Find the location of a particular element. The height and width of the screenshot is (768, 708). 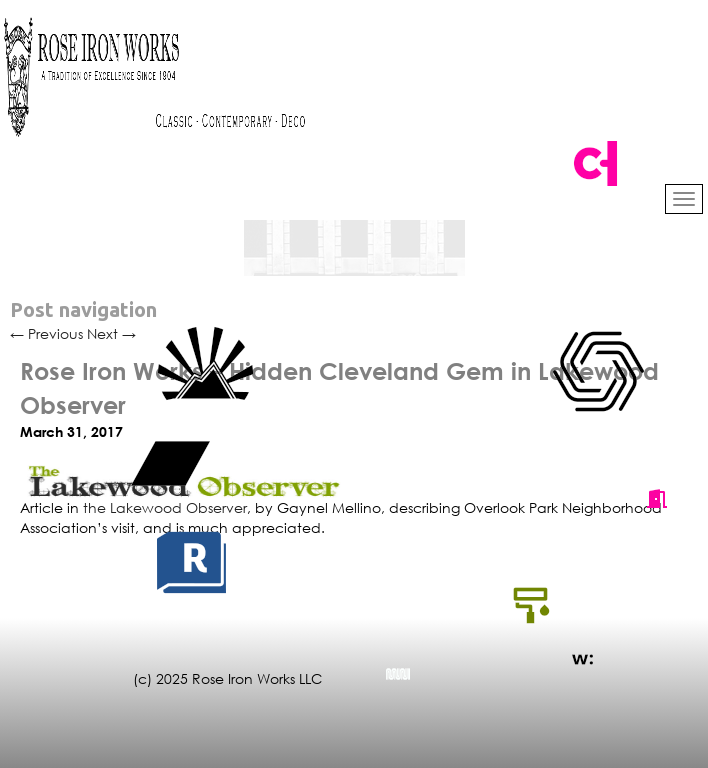

access painting or drawing tools is located at coordinates (530, 604).